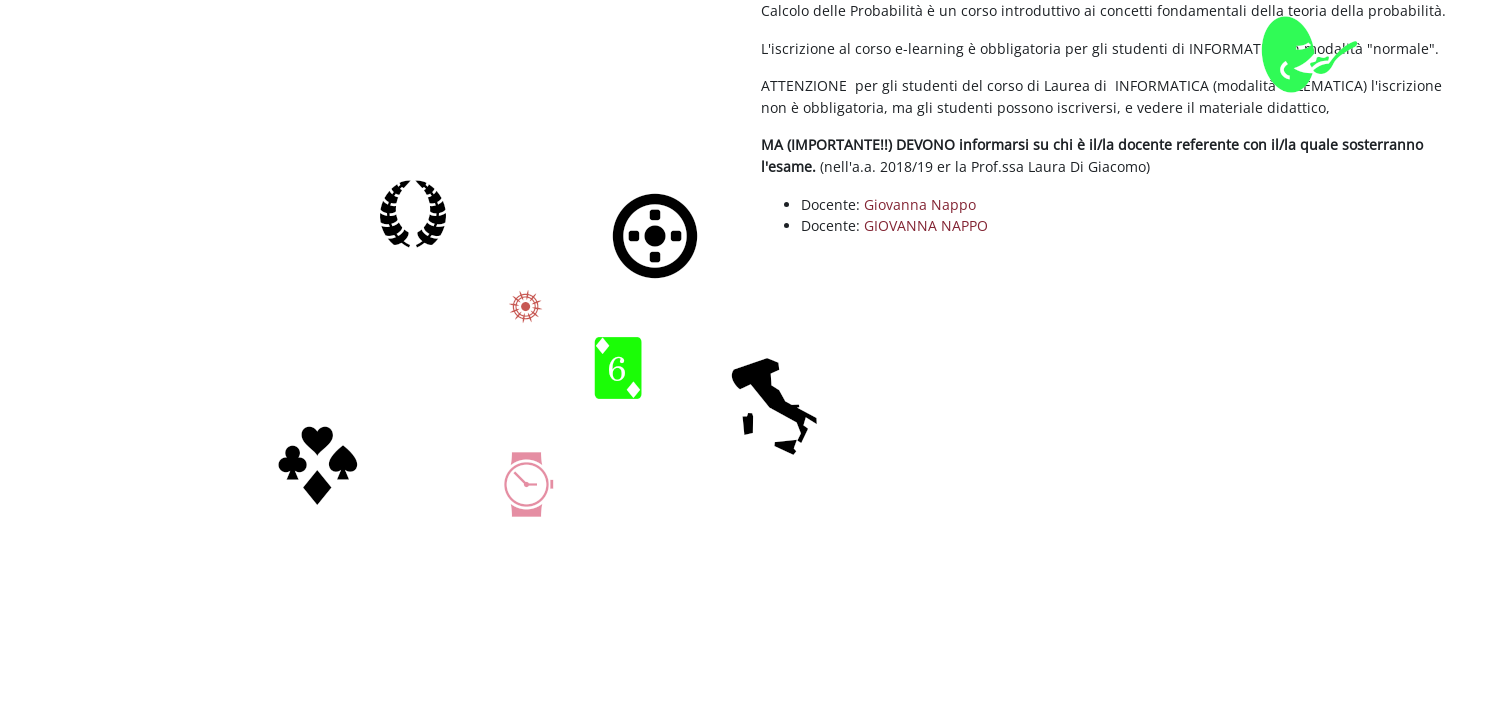 The image size is (1492, 720). Describe the element at coordinates (774, 406) in the screenshot. I see `select italy as your country or region` at that location.